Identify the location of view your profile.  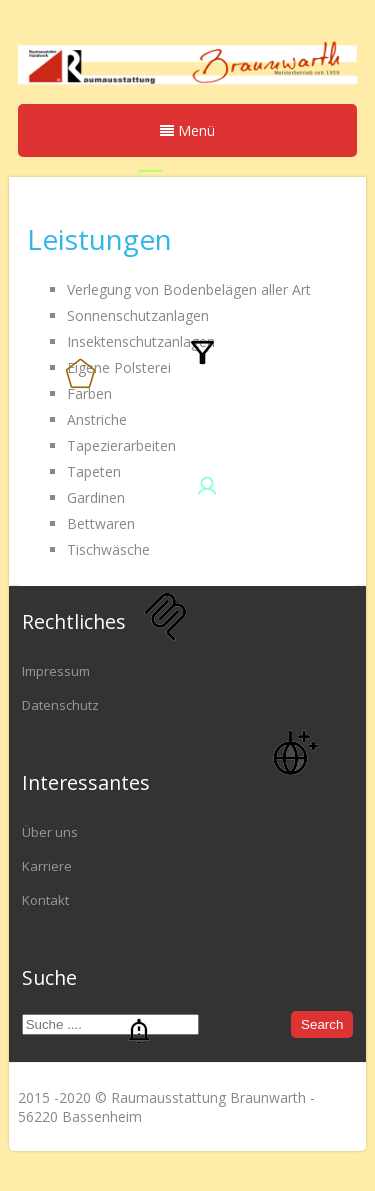
(207, 486).